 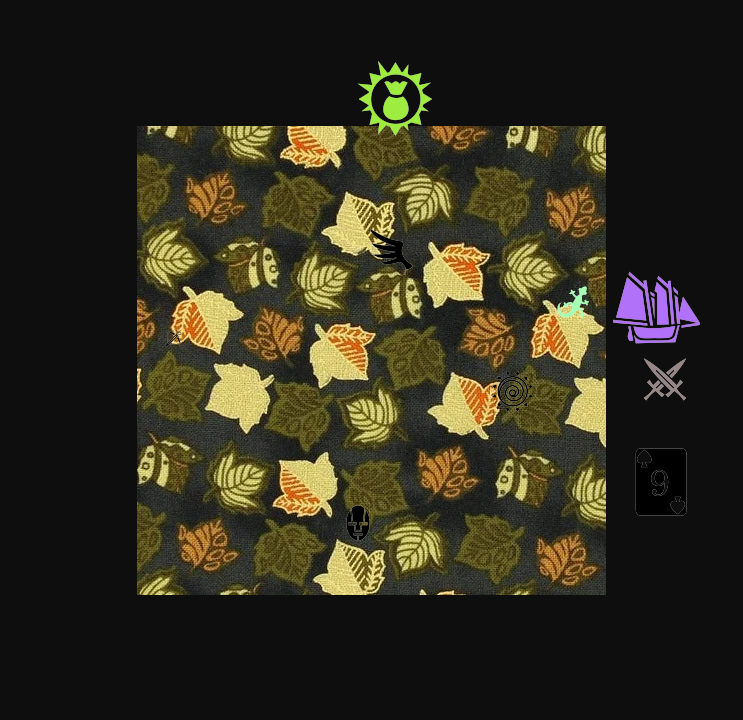 I want to click on select the 9 of spades card, so click(x=661, y=482).